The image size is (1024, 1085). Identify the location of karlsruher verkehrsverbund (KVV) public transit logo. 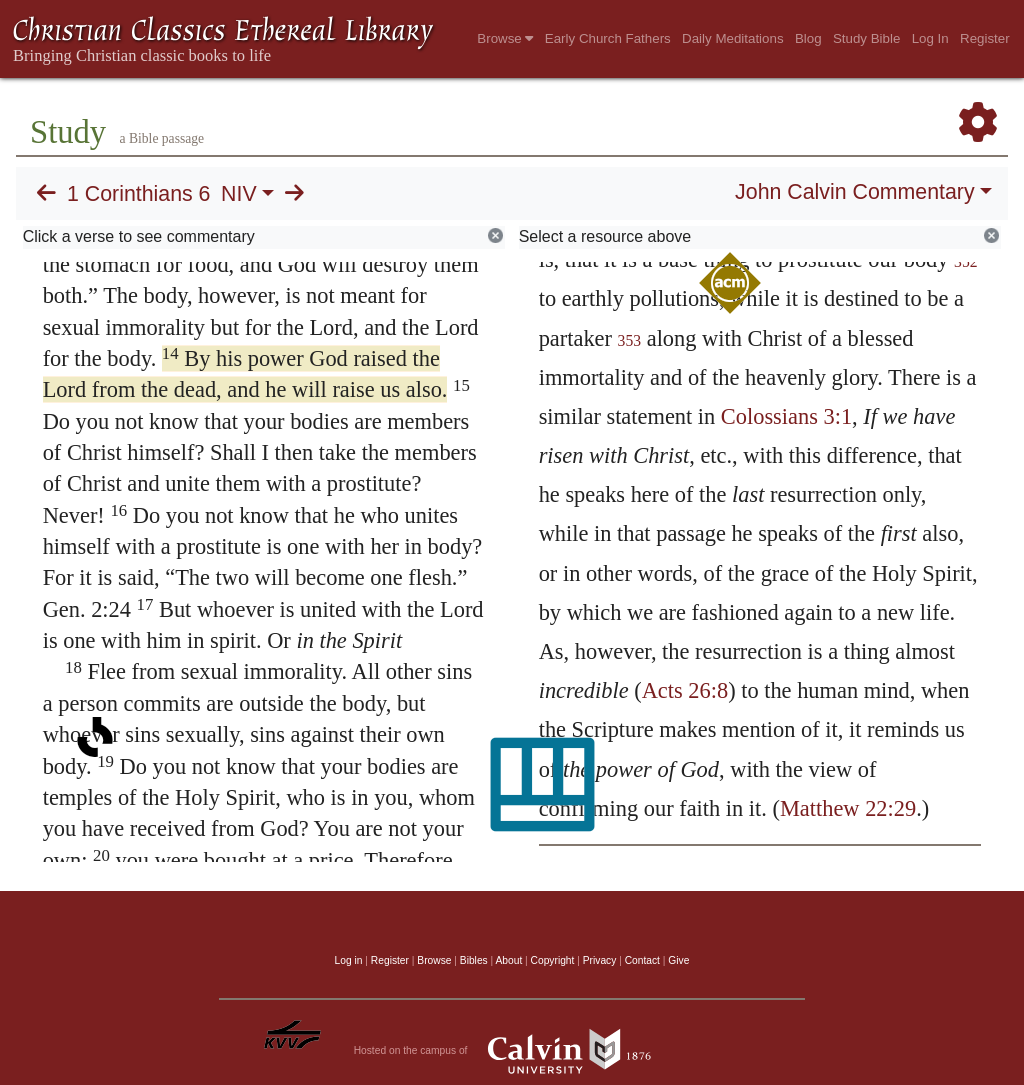
(292, 1034).